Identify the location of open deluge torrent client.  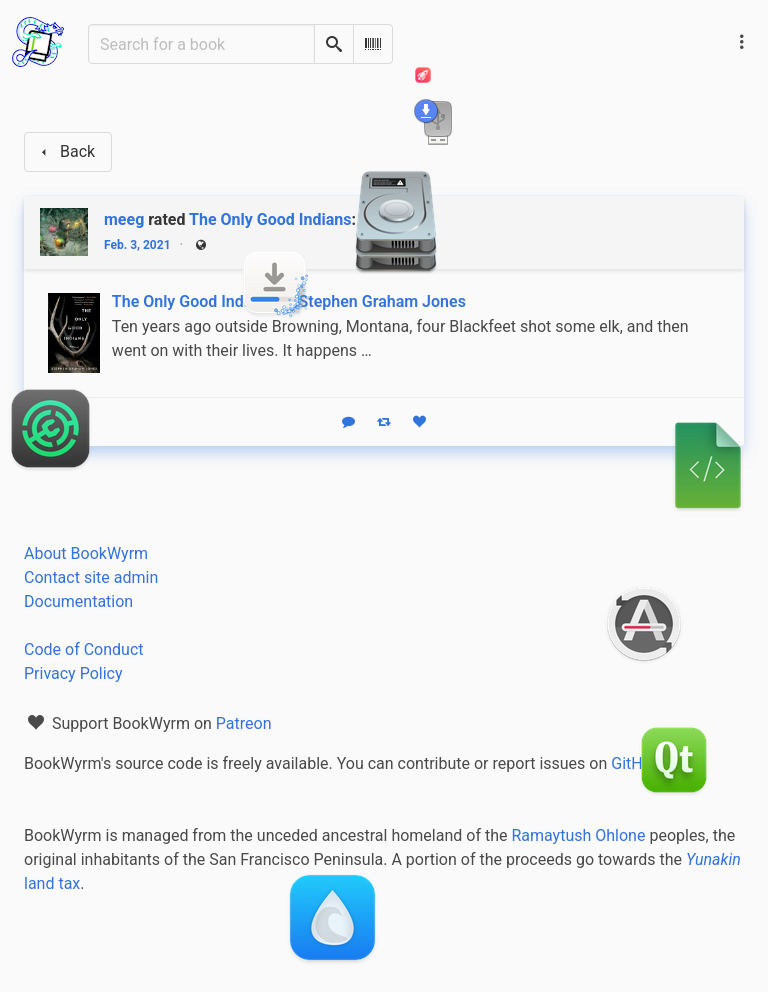
(332, 917).